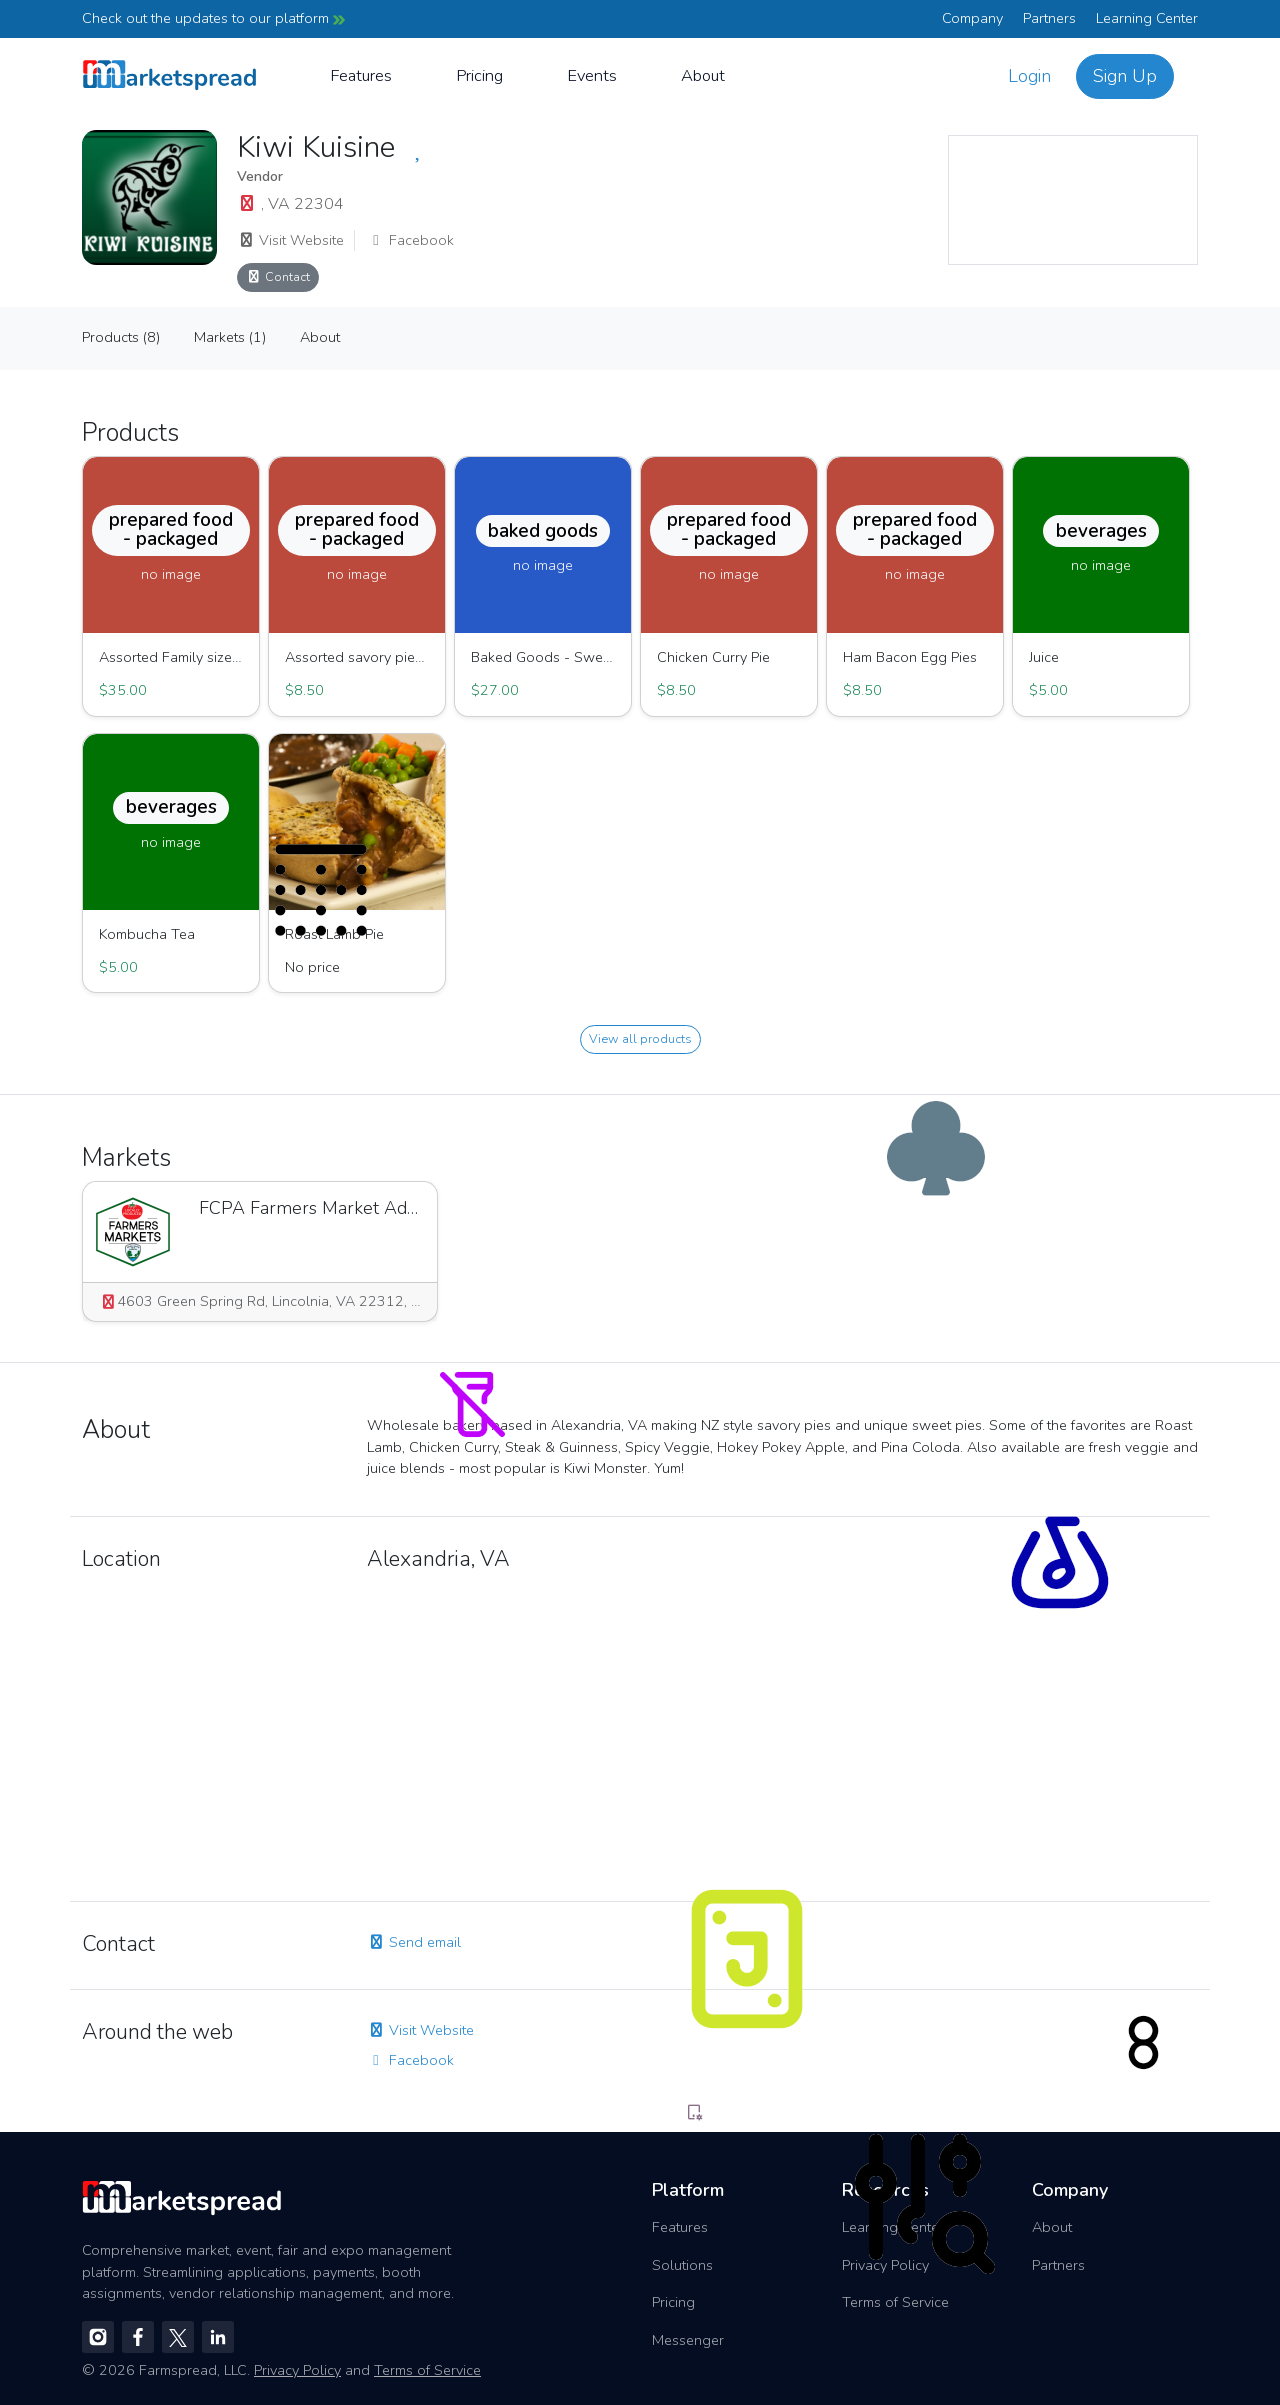 This screenshot has height=2405, width=1280. Describe the element at coordinates (936, 1150) in the screenshot. I see `club suit symbol for card games` at that location.